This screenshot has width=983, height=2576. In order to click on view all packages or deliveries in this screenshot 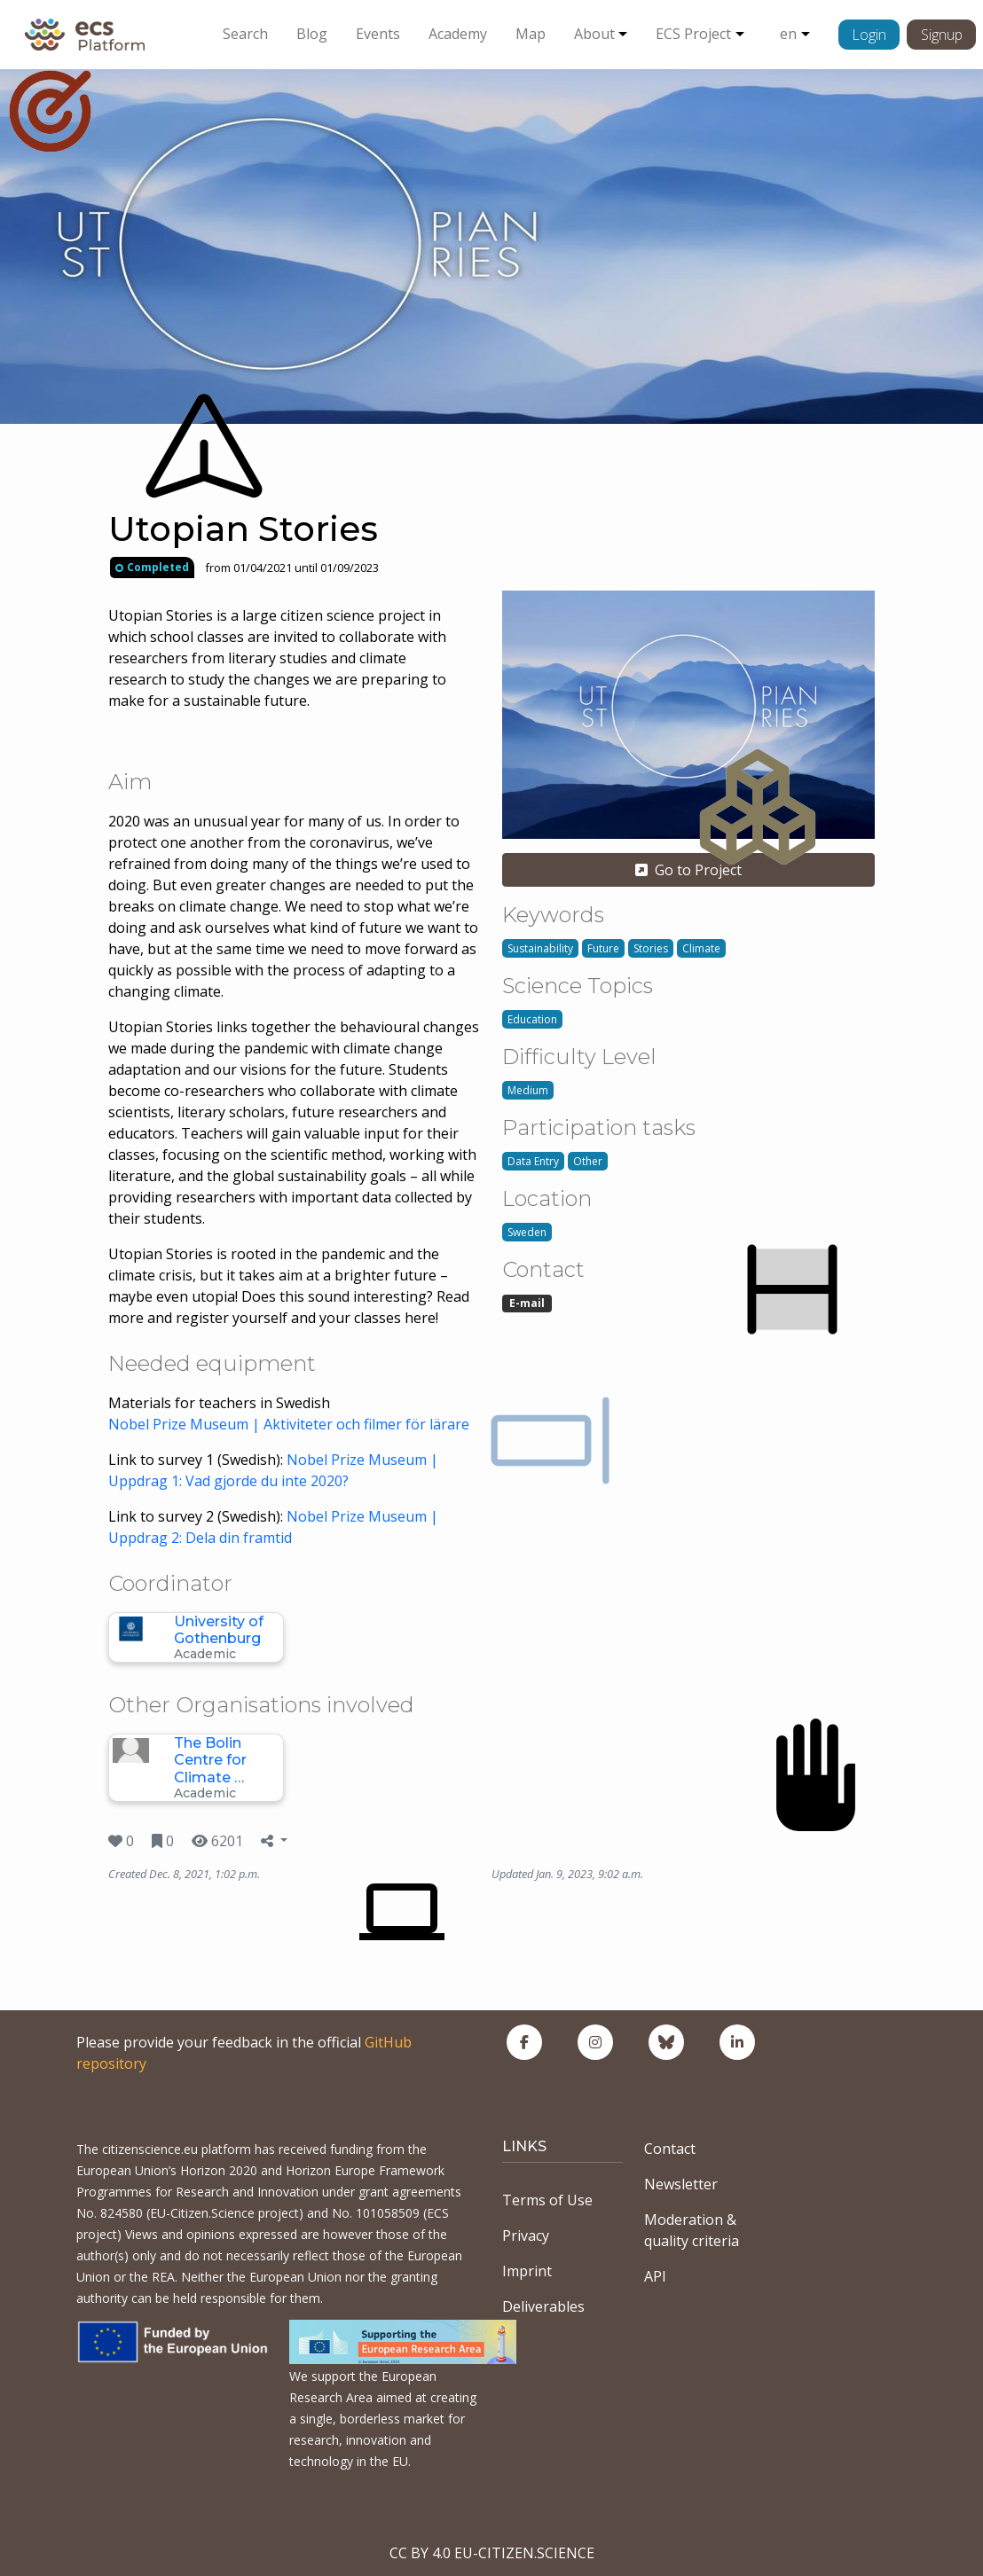, I will do `click(758, 807)`.